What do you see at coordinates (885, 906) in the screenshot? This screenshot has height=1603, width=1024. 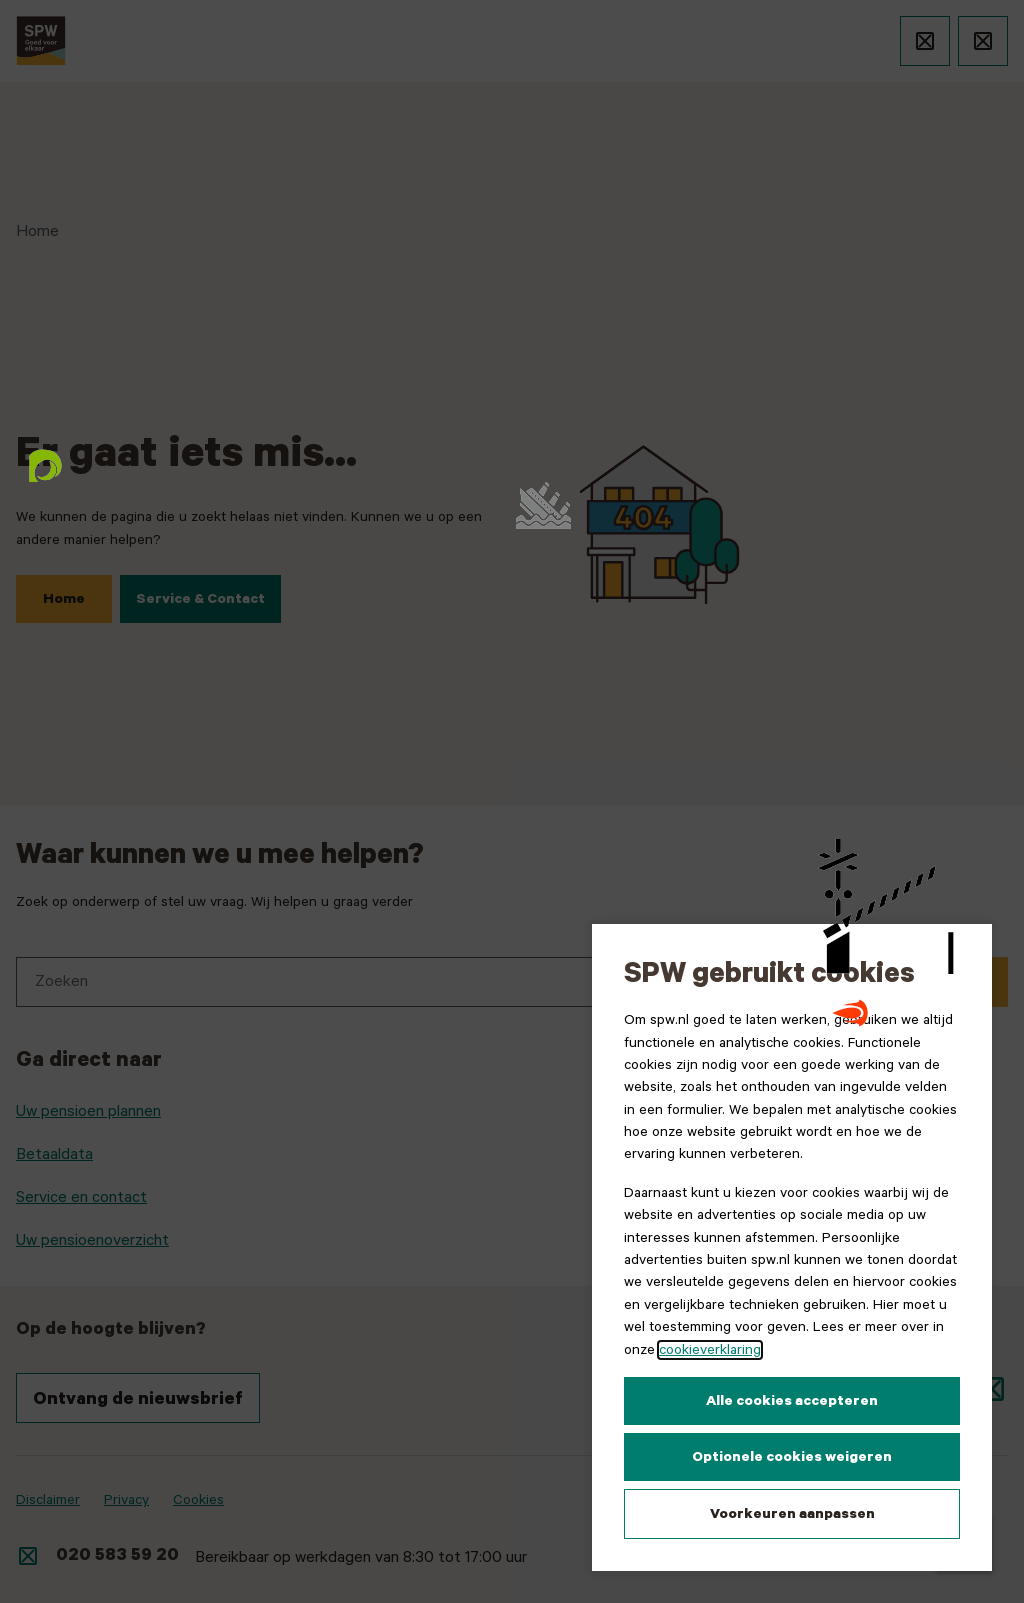 I see `indicates a railroad crossing ahead` at bounding box center [885, 906].